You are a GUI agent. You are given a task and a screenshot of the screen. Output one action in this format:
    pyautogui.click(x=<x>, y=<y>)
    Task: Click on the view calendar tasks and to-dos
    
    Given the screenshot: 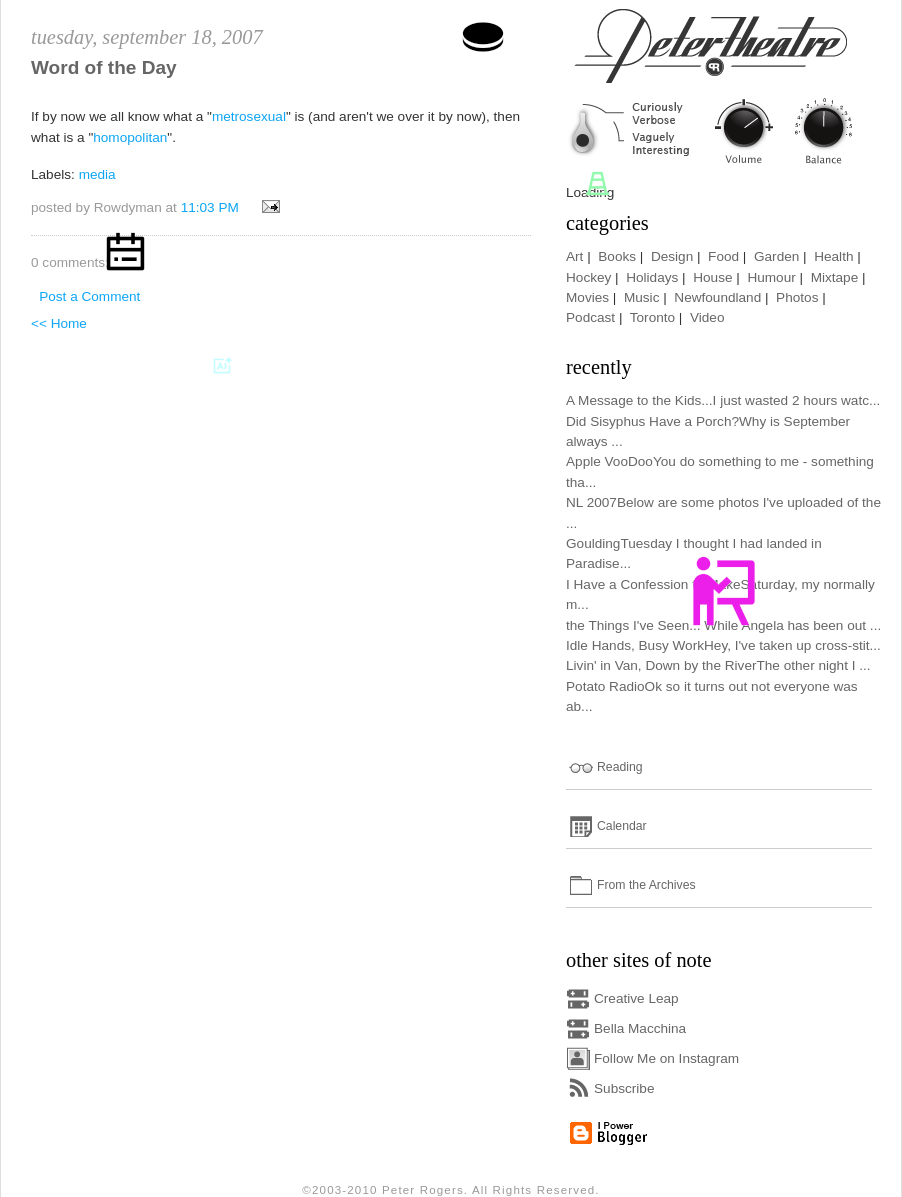 What is the action you would take?
    pyautogui.click(x=125, y=253)
    